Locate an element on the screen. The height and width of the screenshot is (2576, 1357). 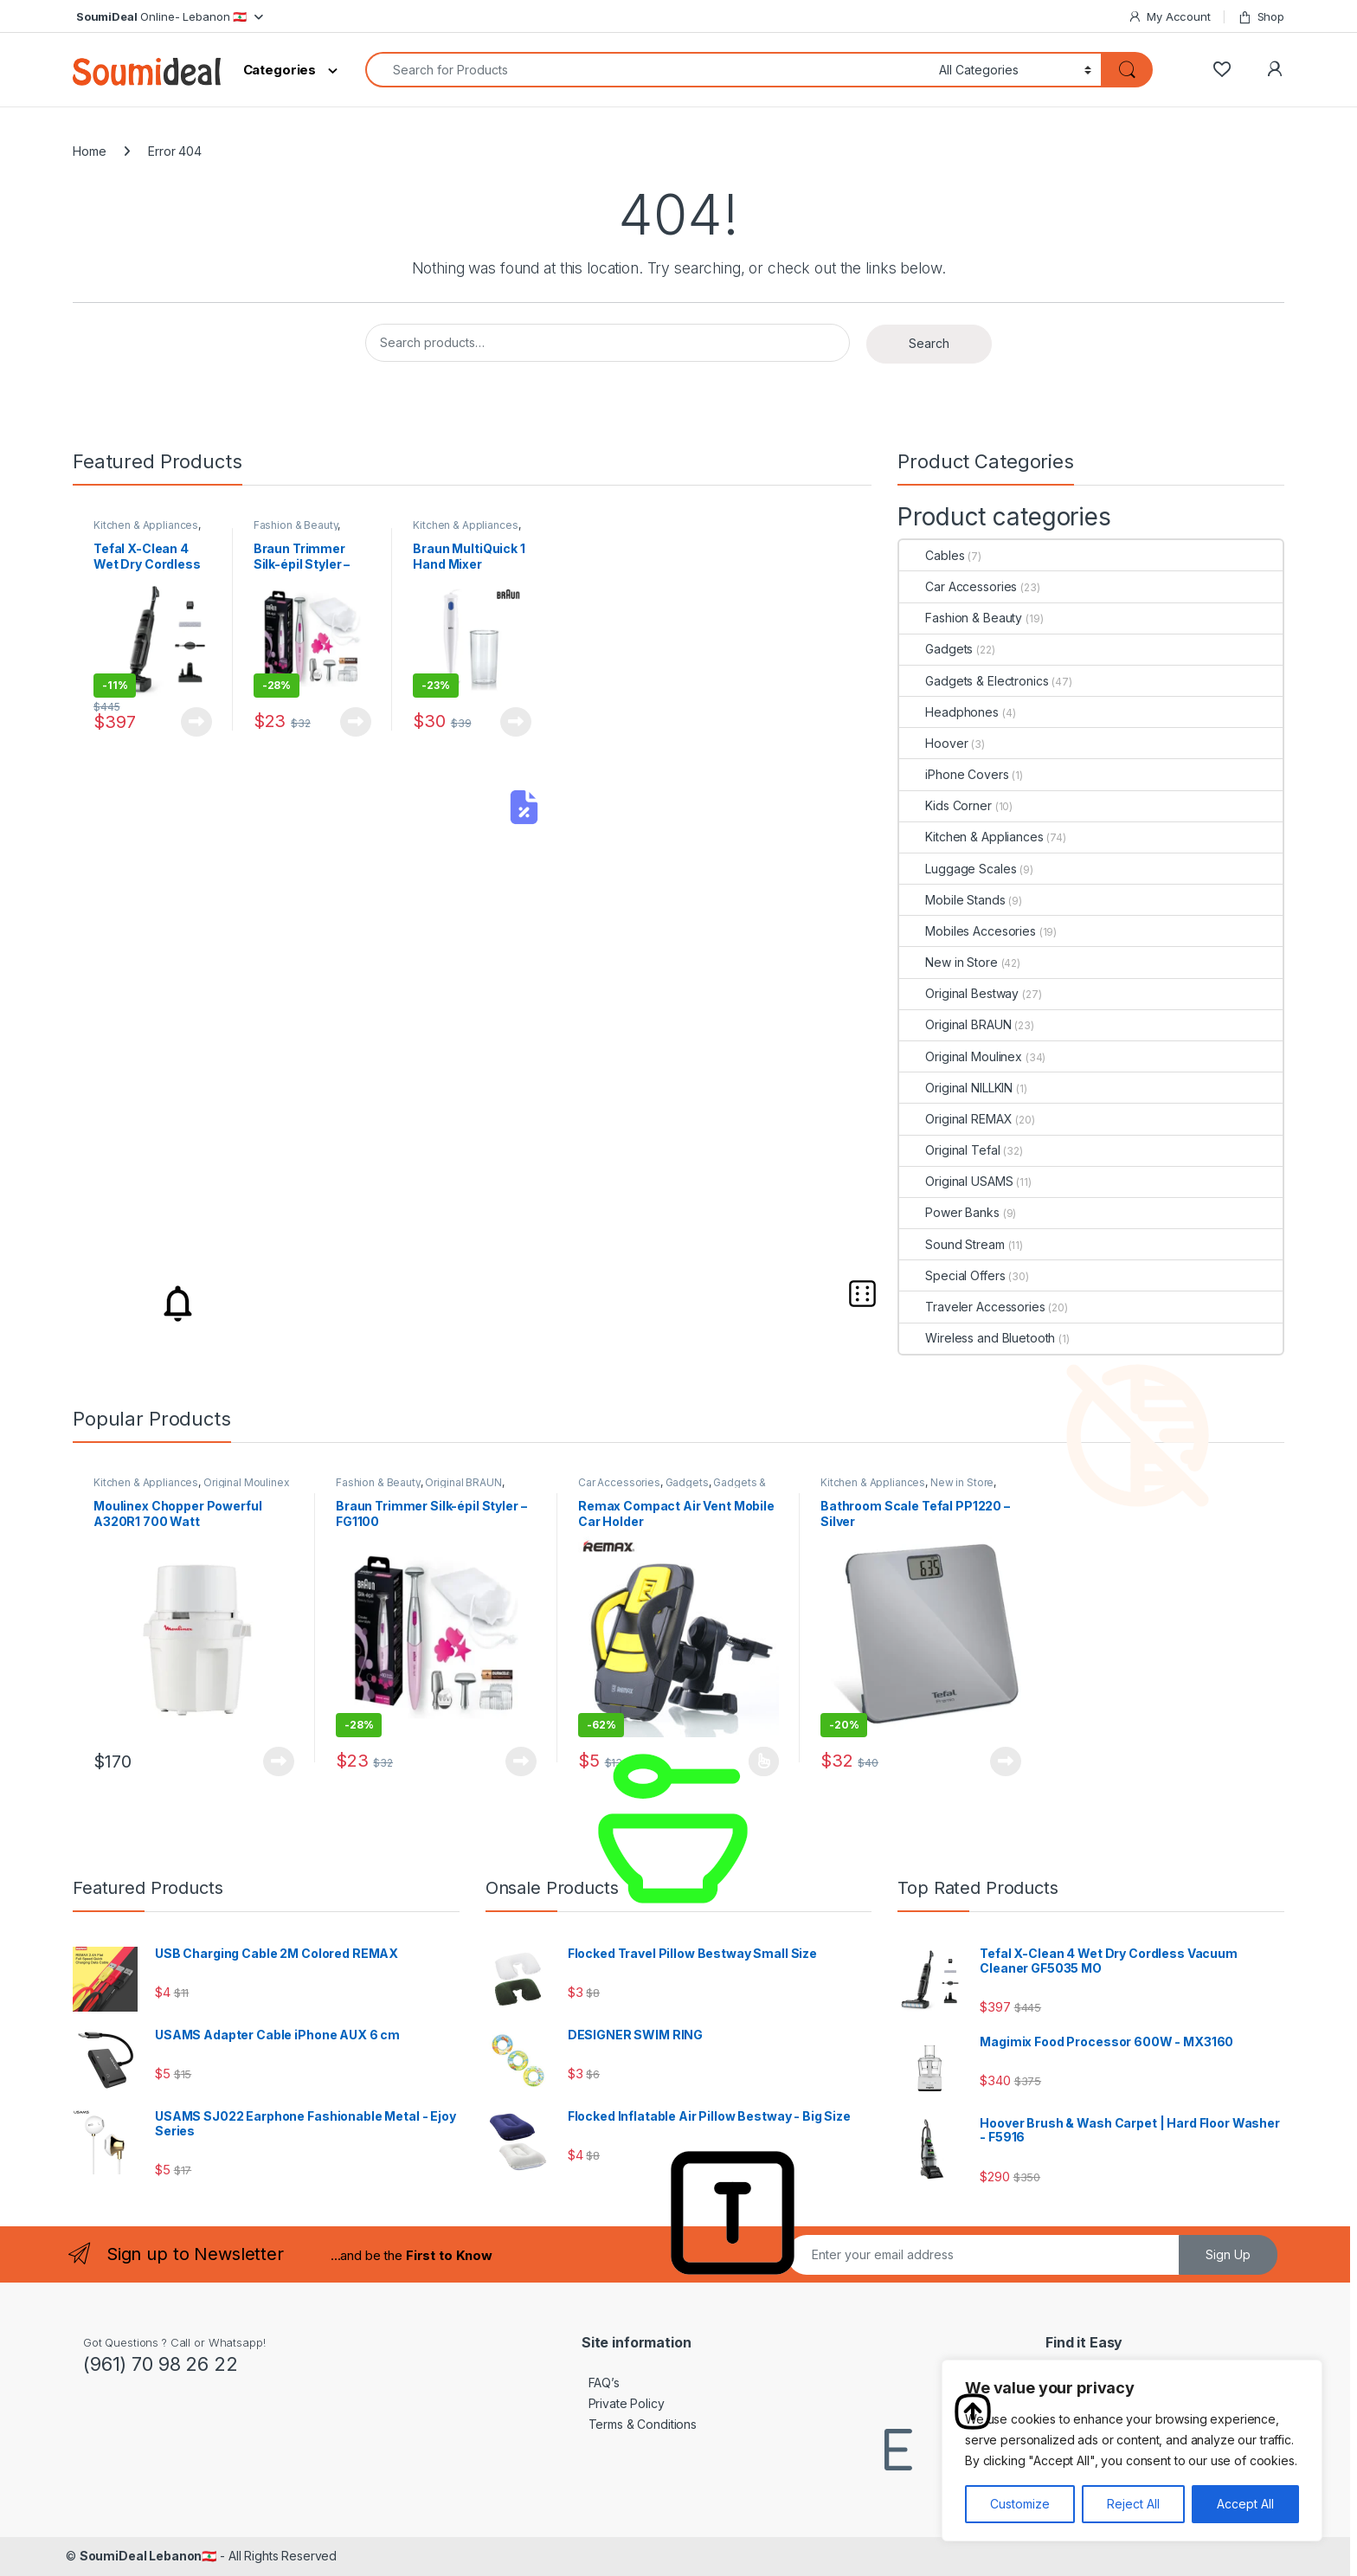
insert a text box or text element is located at coordinates (732, 2212).